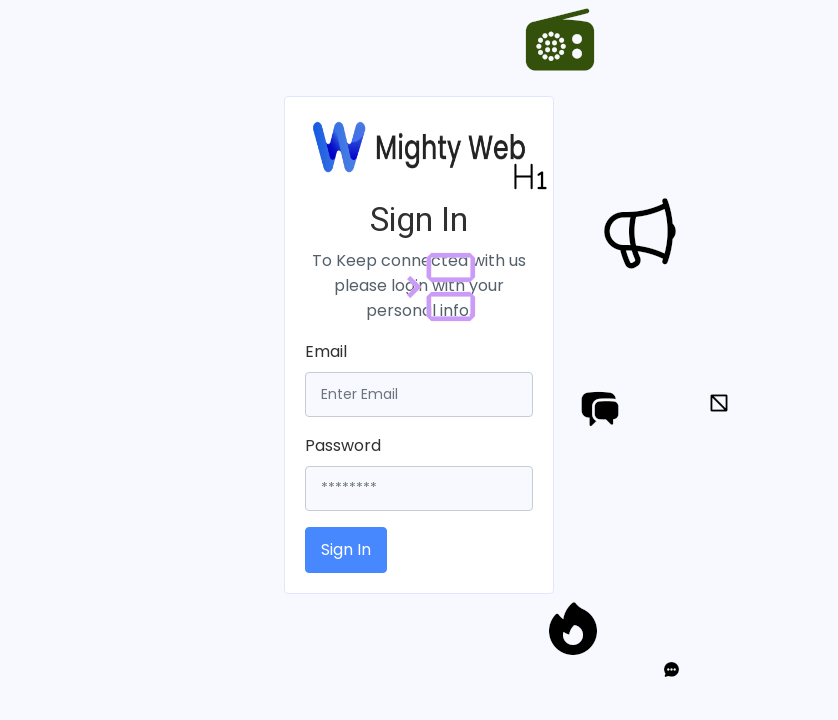  I want to click on open radio or audio streaming, so click(560, 39).